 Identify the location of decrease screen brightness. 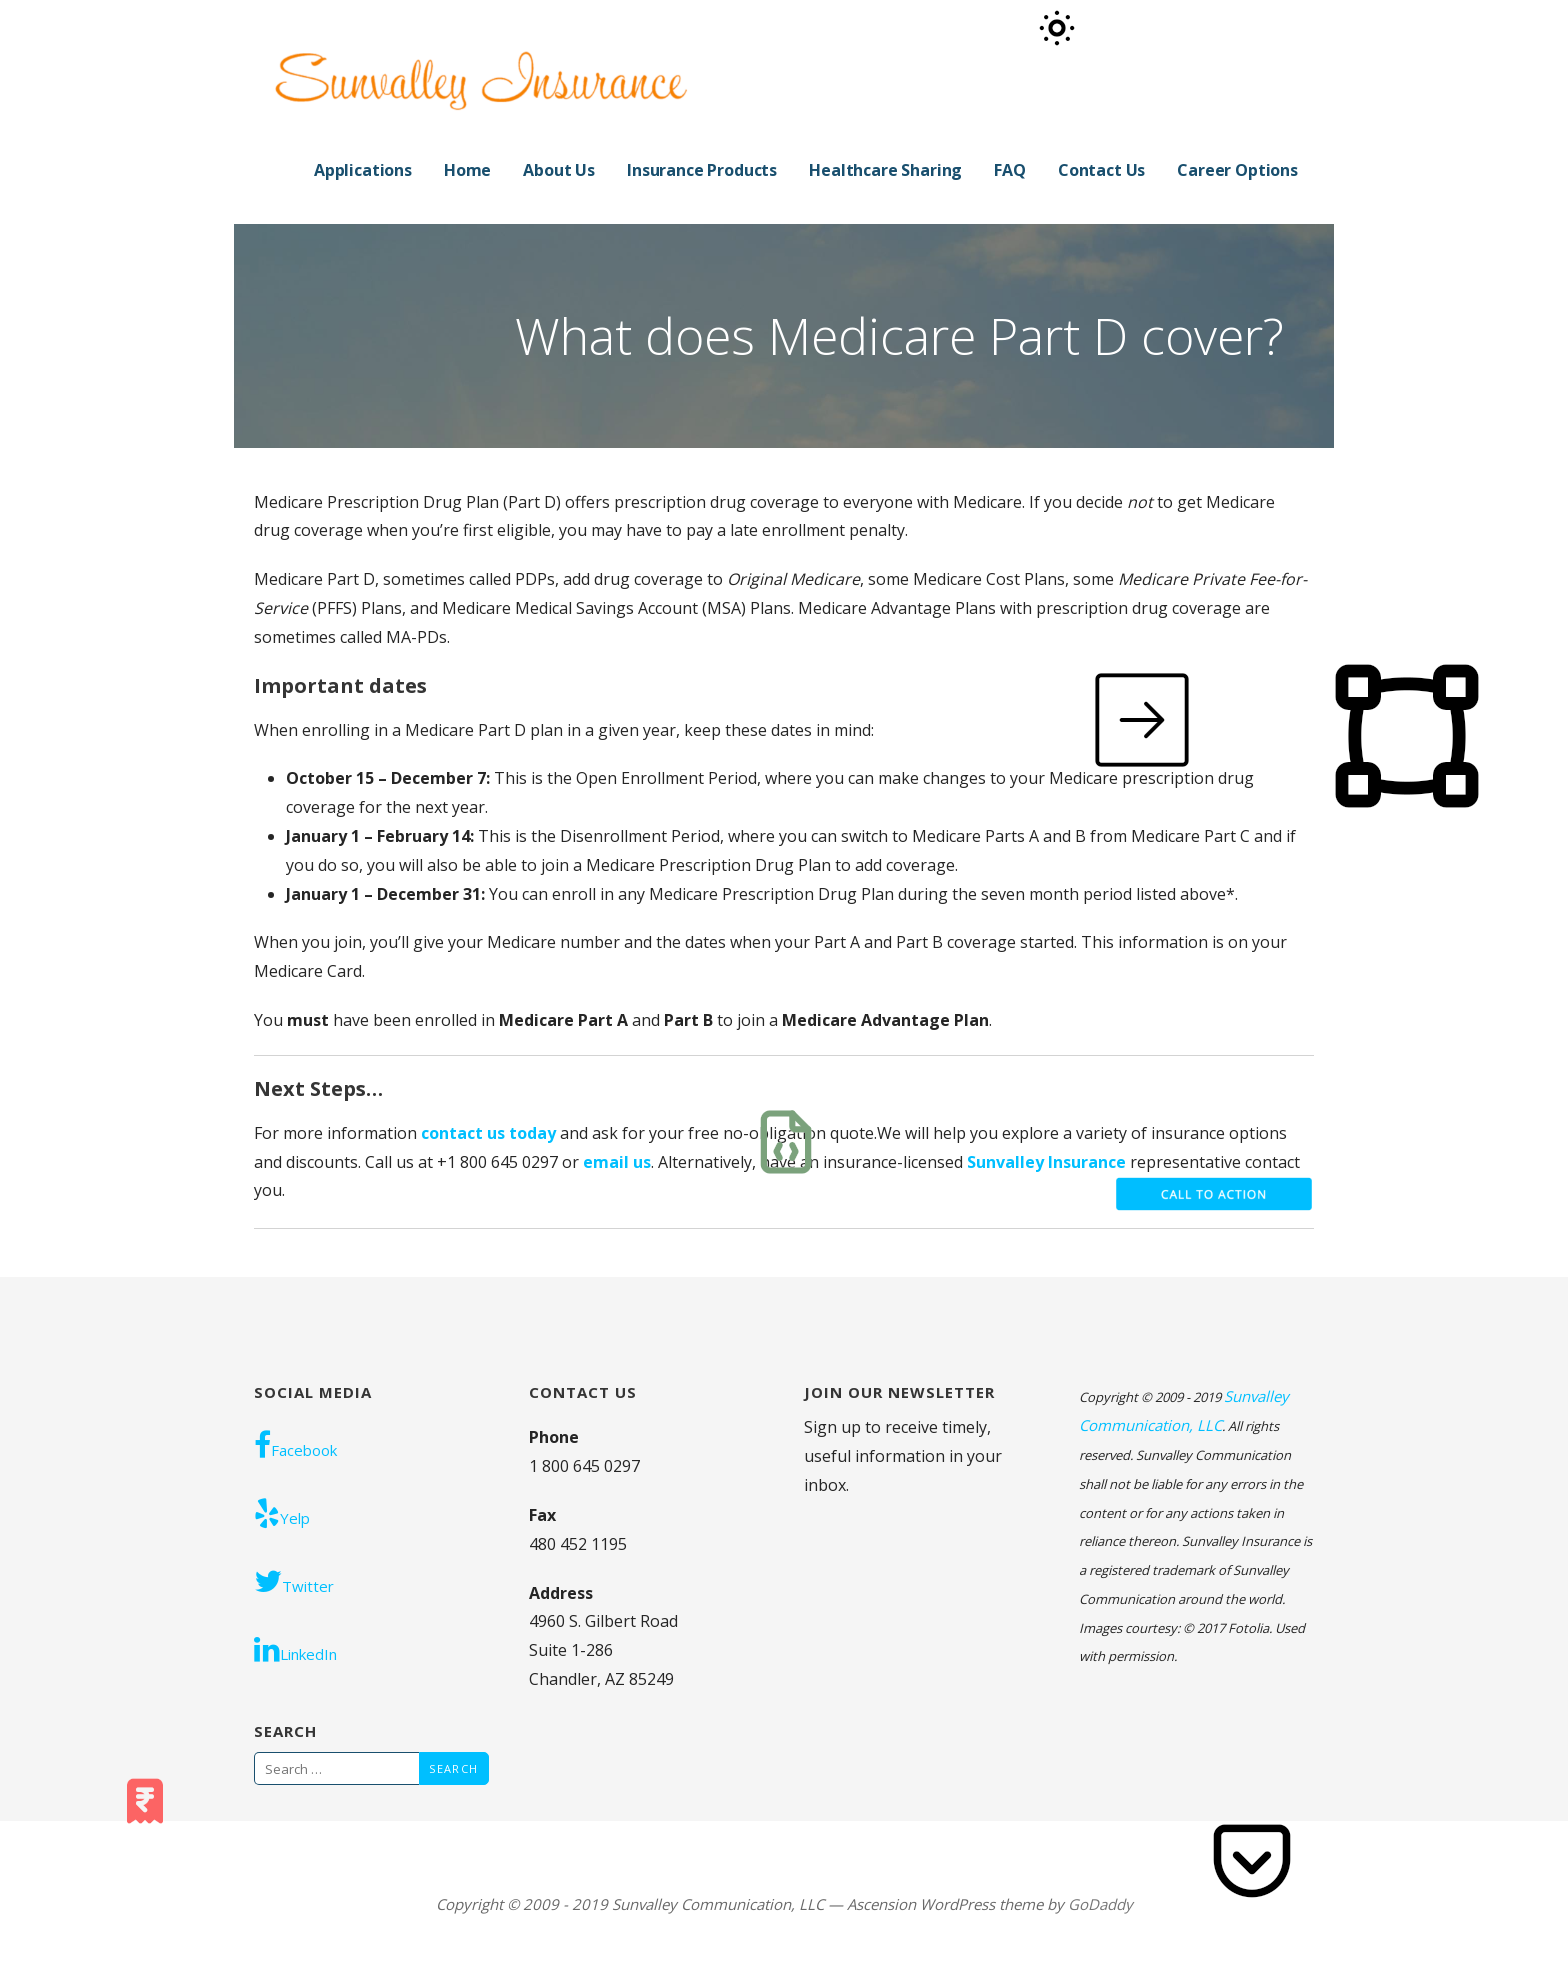
(1057, 28).